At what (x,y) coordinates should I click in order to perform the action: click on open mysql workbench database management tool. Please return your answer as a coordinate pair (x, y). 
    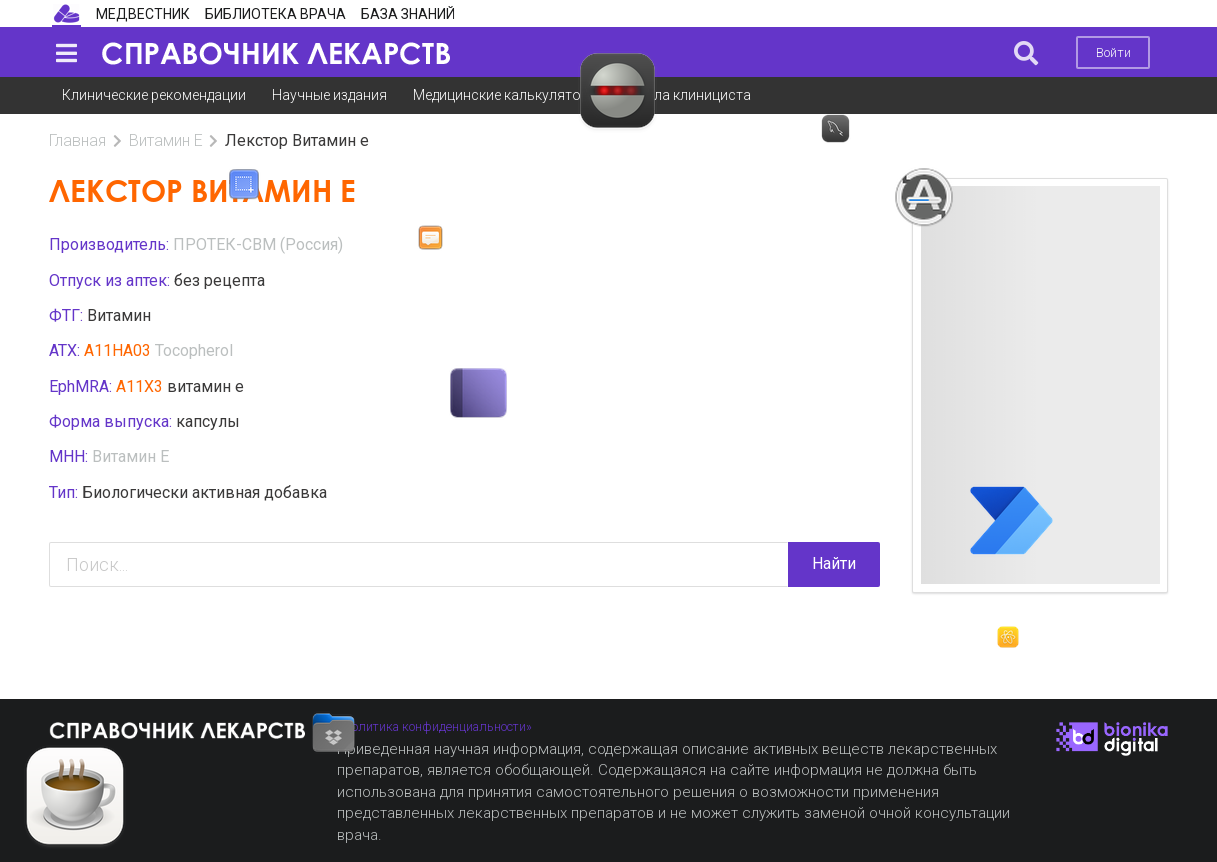
    Looking at the image, I should click on (835, 128).